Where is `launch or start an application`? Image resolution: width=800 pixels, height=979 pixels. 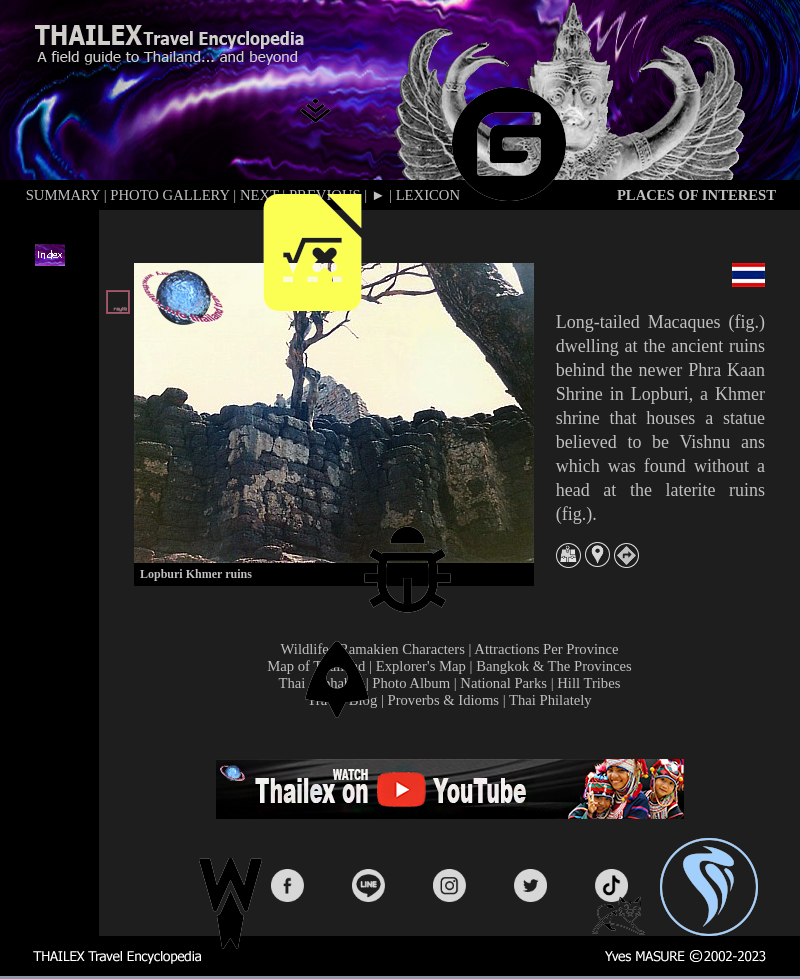
launch or start an application is located at coordinates (337, 678).